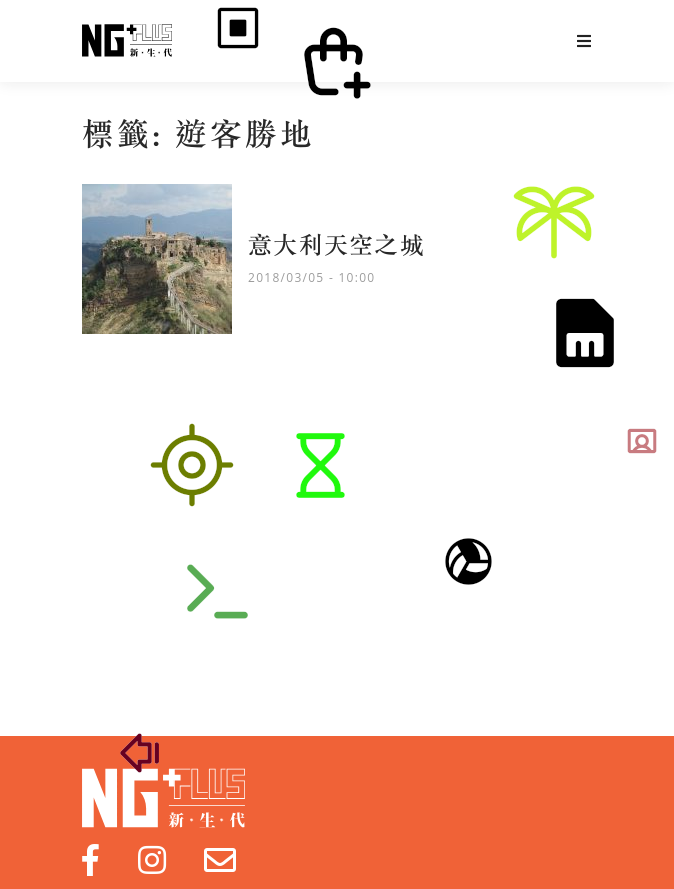 The image size is (674, 889). Describe the element at coordinates (642, 441) in the screenshot. I see `view user profile` at that location.